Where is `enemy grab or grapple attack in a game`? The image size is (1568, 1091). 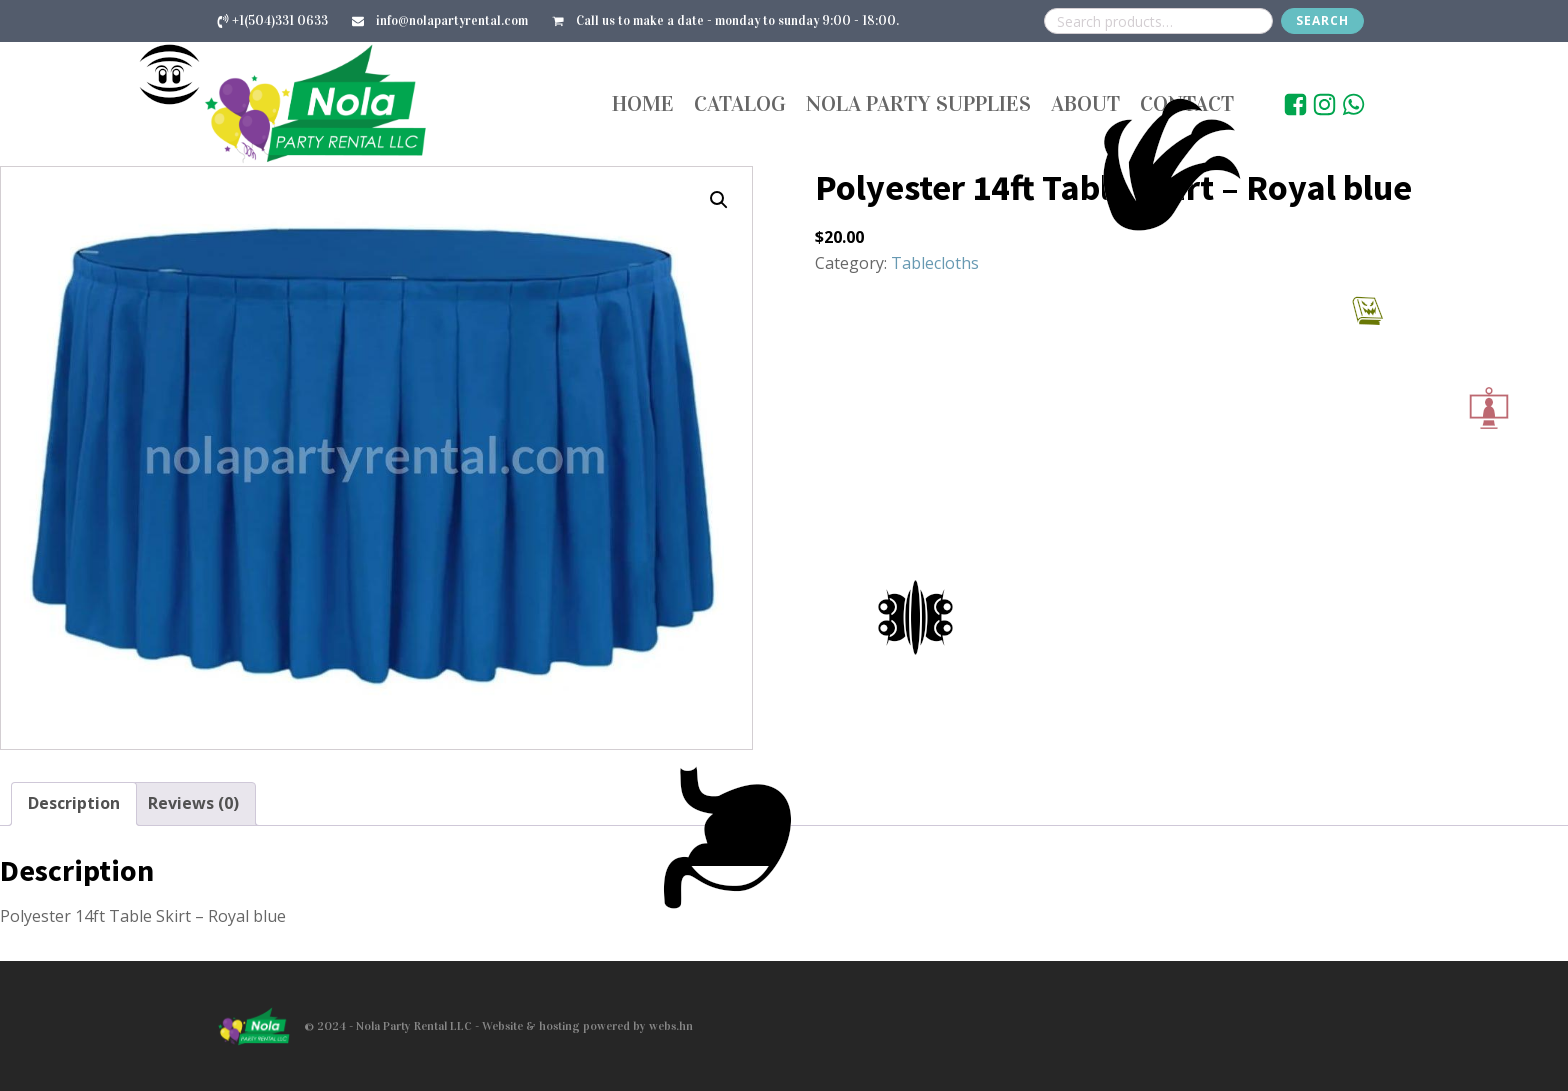
enemy grab or grapple attack in a game is located at coordinates (1172, 162).